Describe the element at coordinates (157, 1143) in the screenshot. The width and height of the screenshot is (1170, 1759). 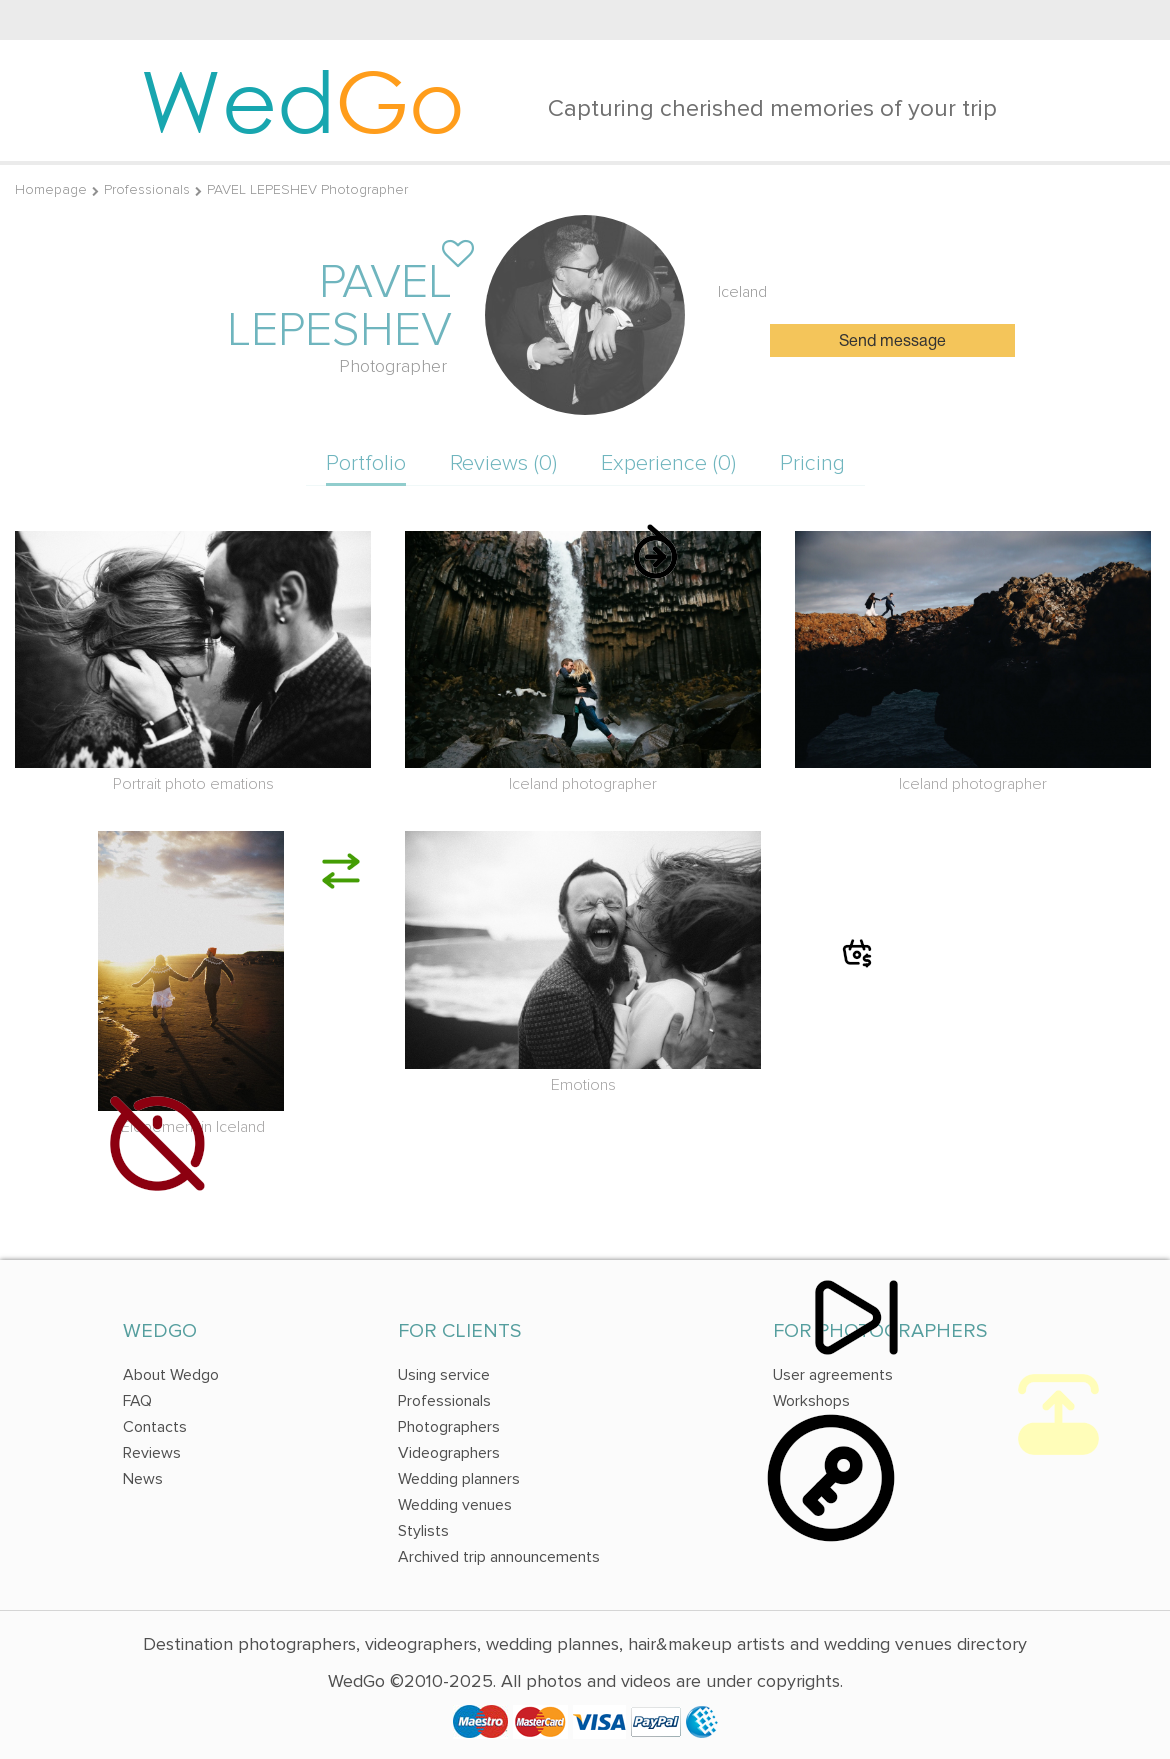
I see `disable timer or scheduled event` at that location.